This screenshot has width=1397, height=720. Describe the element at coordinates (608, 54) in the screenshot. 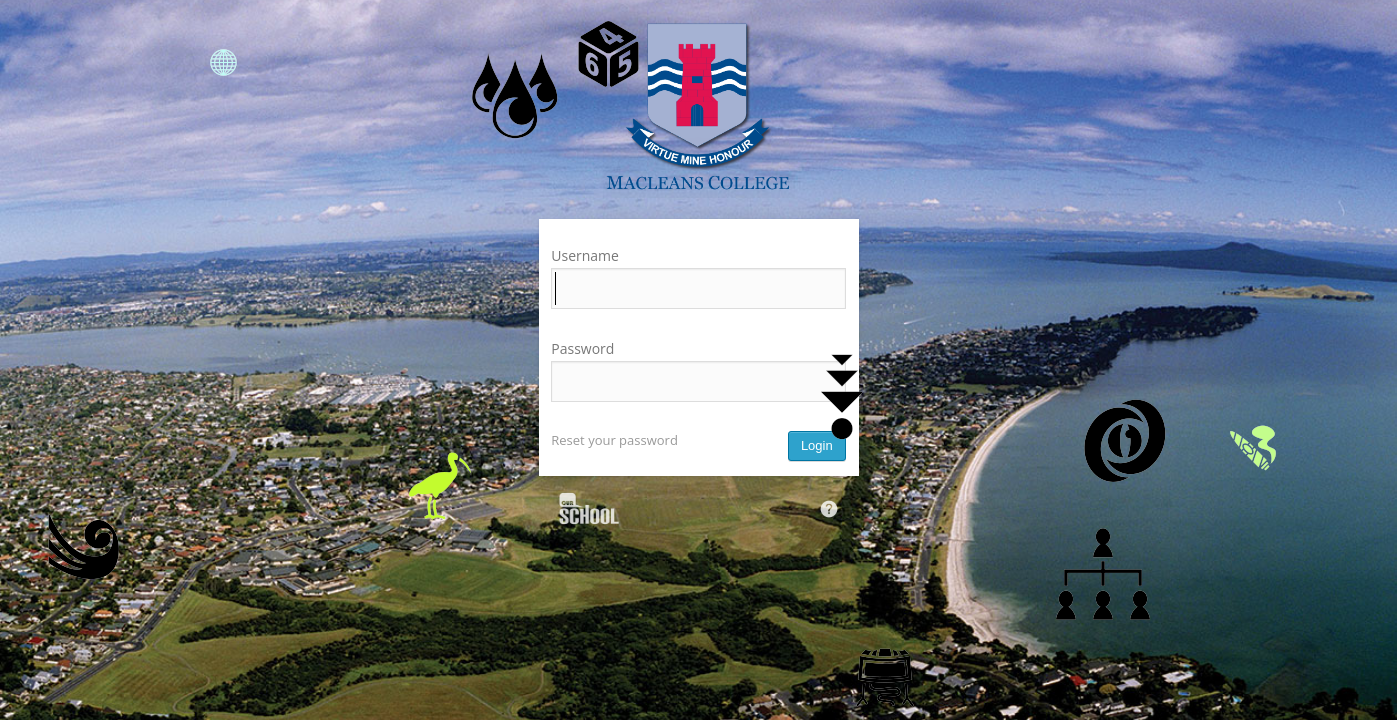

I see `roll dice or randomize selection` at that location.